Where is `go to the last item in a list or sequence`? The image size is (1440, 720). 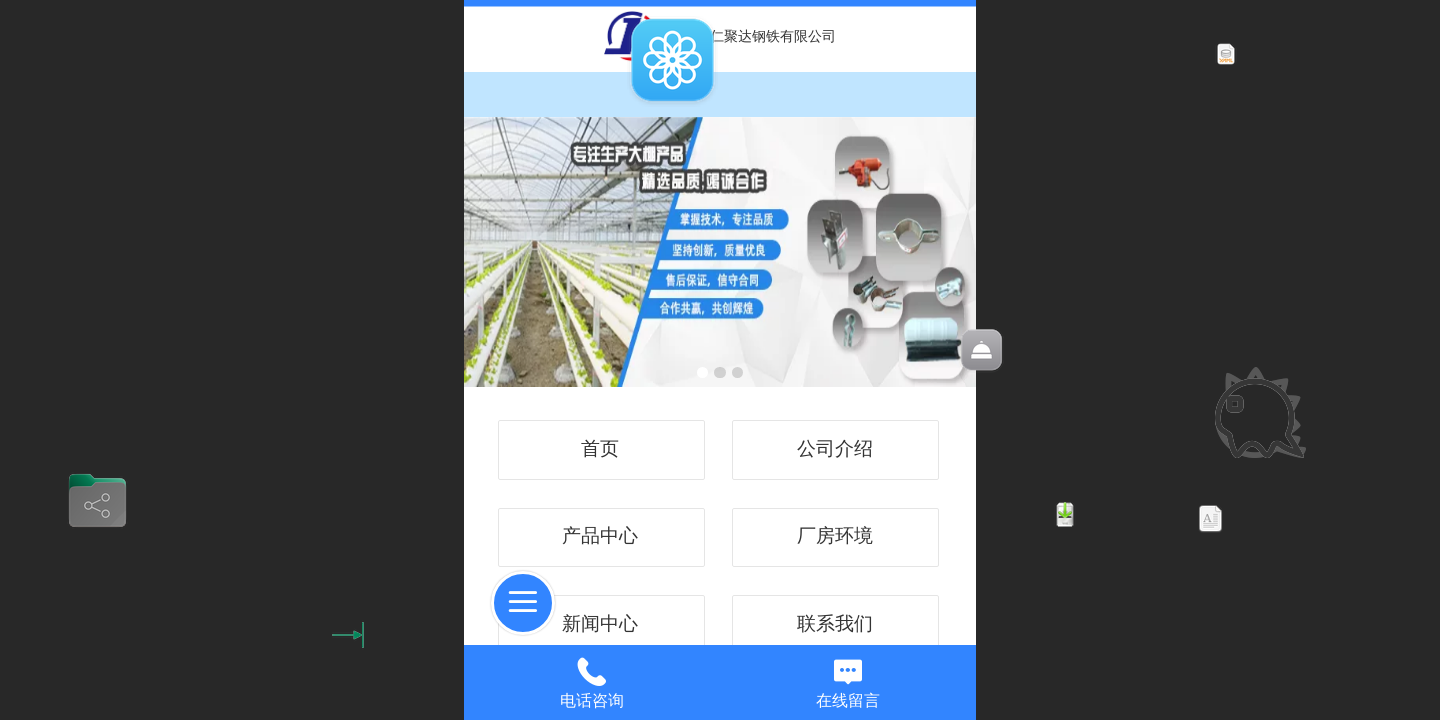
go to the last item in a list or sequence is located at coordinates (348, 635).